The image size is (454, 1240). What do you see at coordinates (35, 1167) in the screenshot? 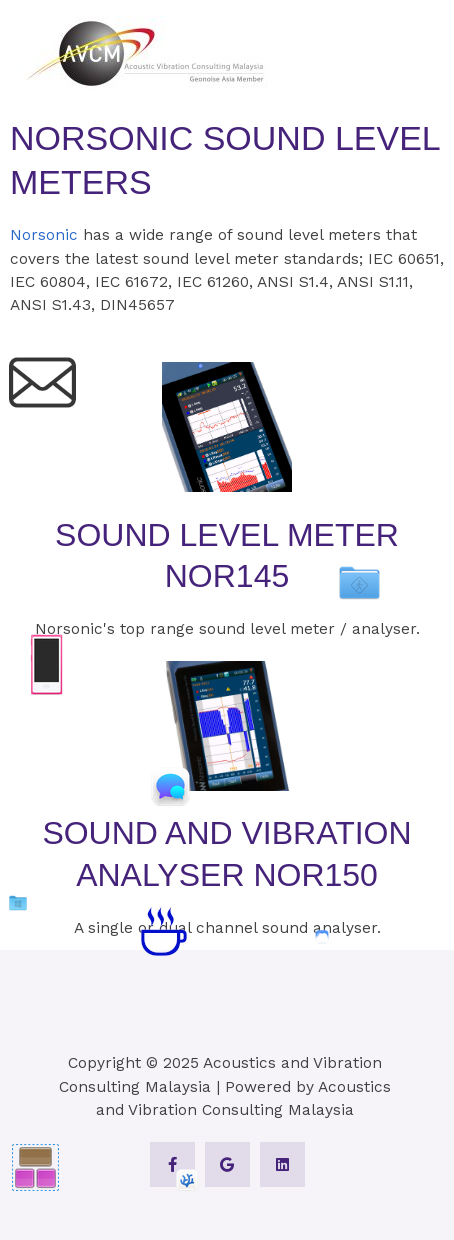
I see `select all items in the current view` at bounding box center [35, 1167].